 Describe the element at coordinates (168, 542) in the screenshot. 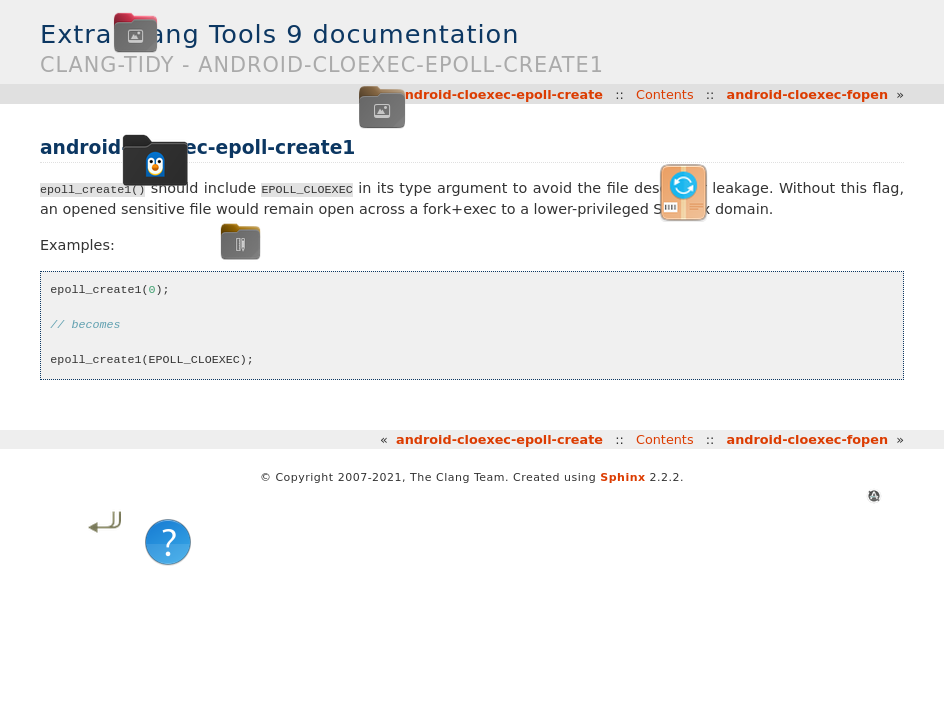

I see `open help documentation` at that location.